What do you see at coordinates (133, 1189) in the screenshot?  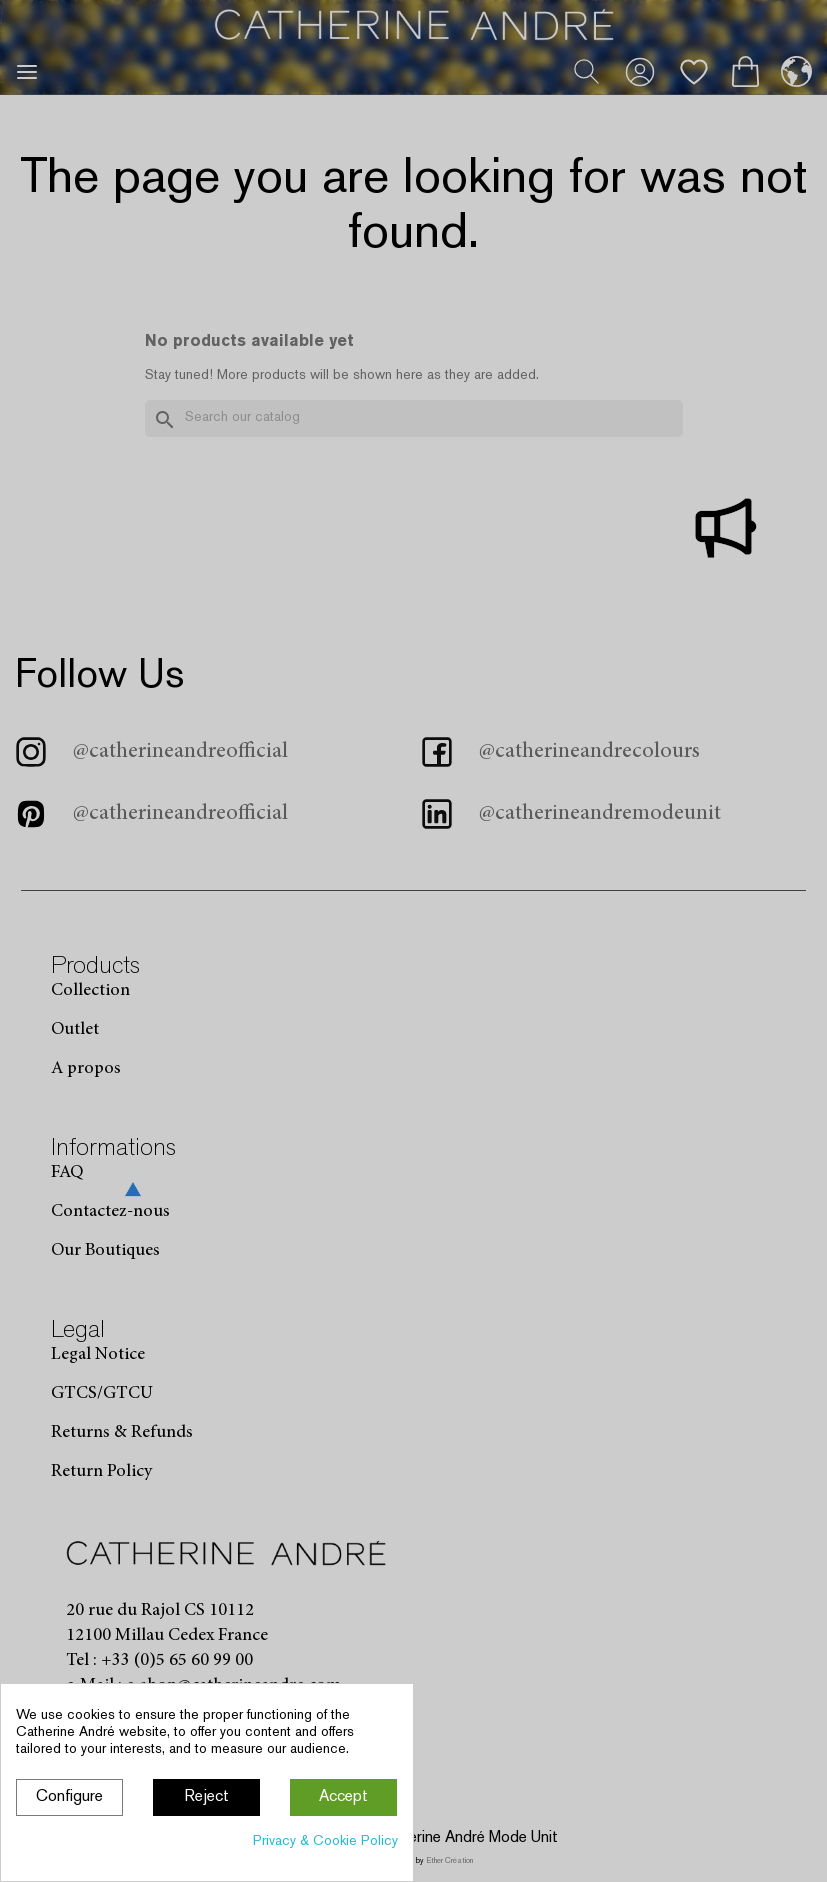 I see `vercel logo` at bounding box center [133, 1189].